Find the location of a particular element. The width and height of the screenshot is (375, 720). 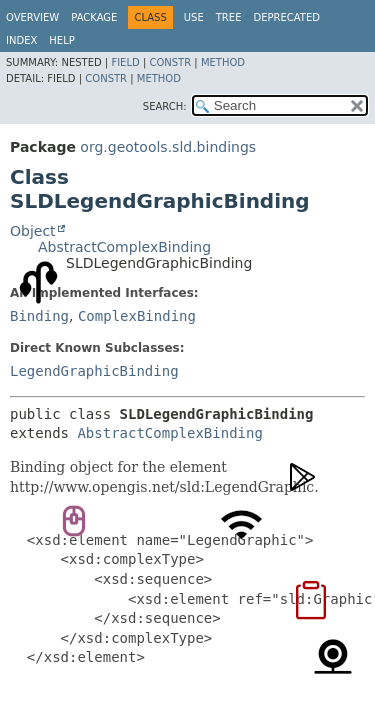

middle mouse button click action is located at coordinates (74, 521).